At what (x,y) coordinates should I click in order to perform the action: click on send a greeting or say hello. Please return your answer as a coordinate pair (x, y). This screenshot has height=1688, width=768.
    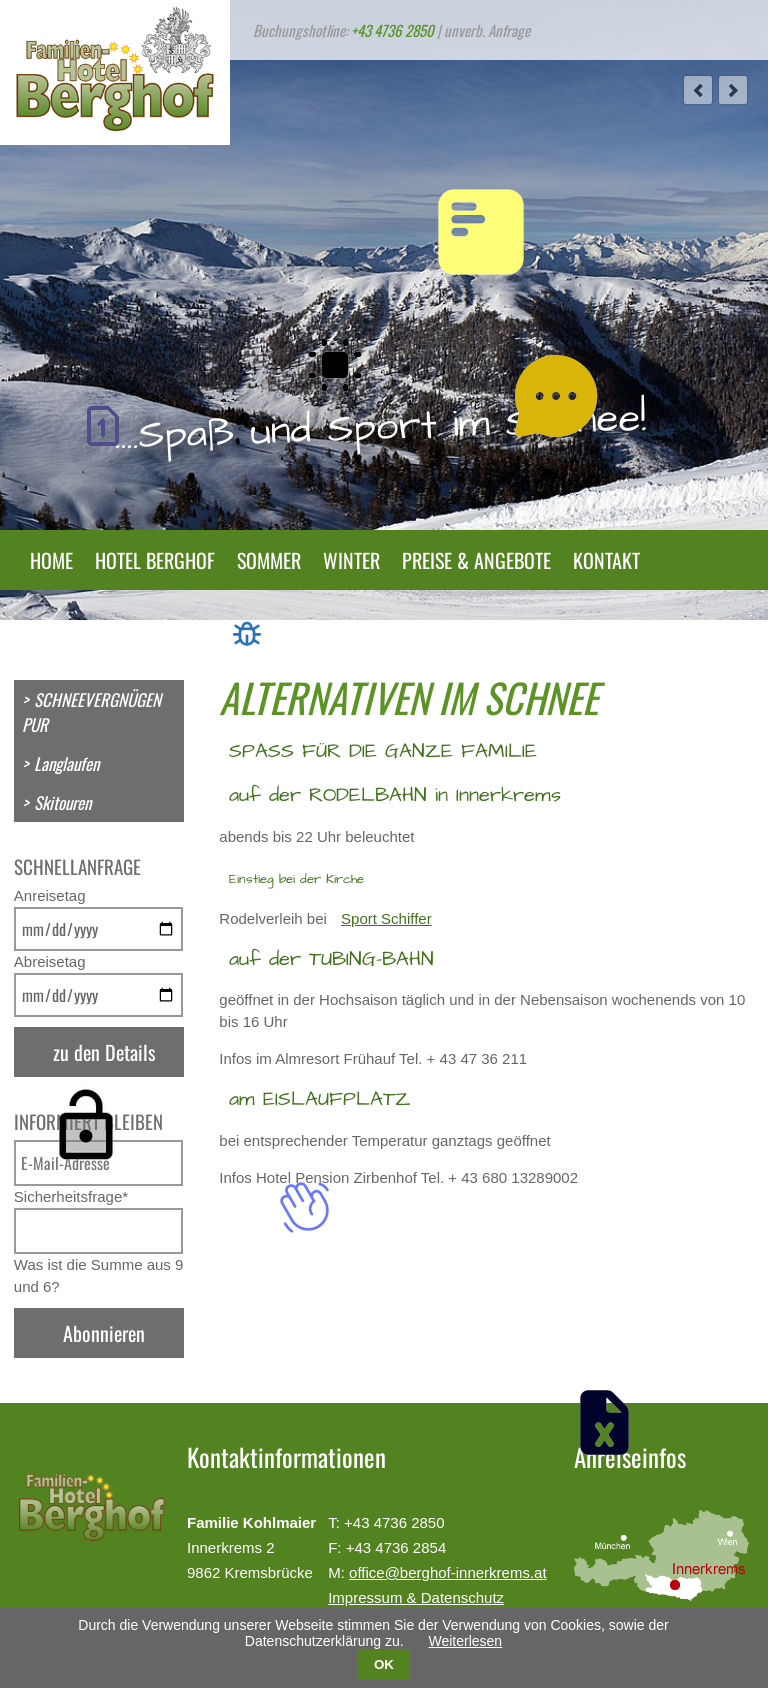
    Looking at the image, I should click on (304, 1206).